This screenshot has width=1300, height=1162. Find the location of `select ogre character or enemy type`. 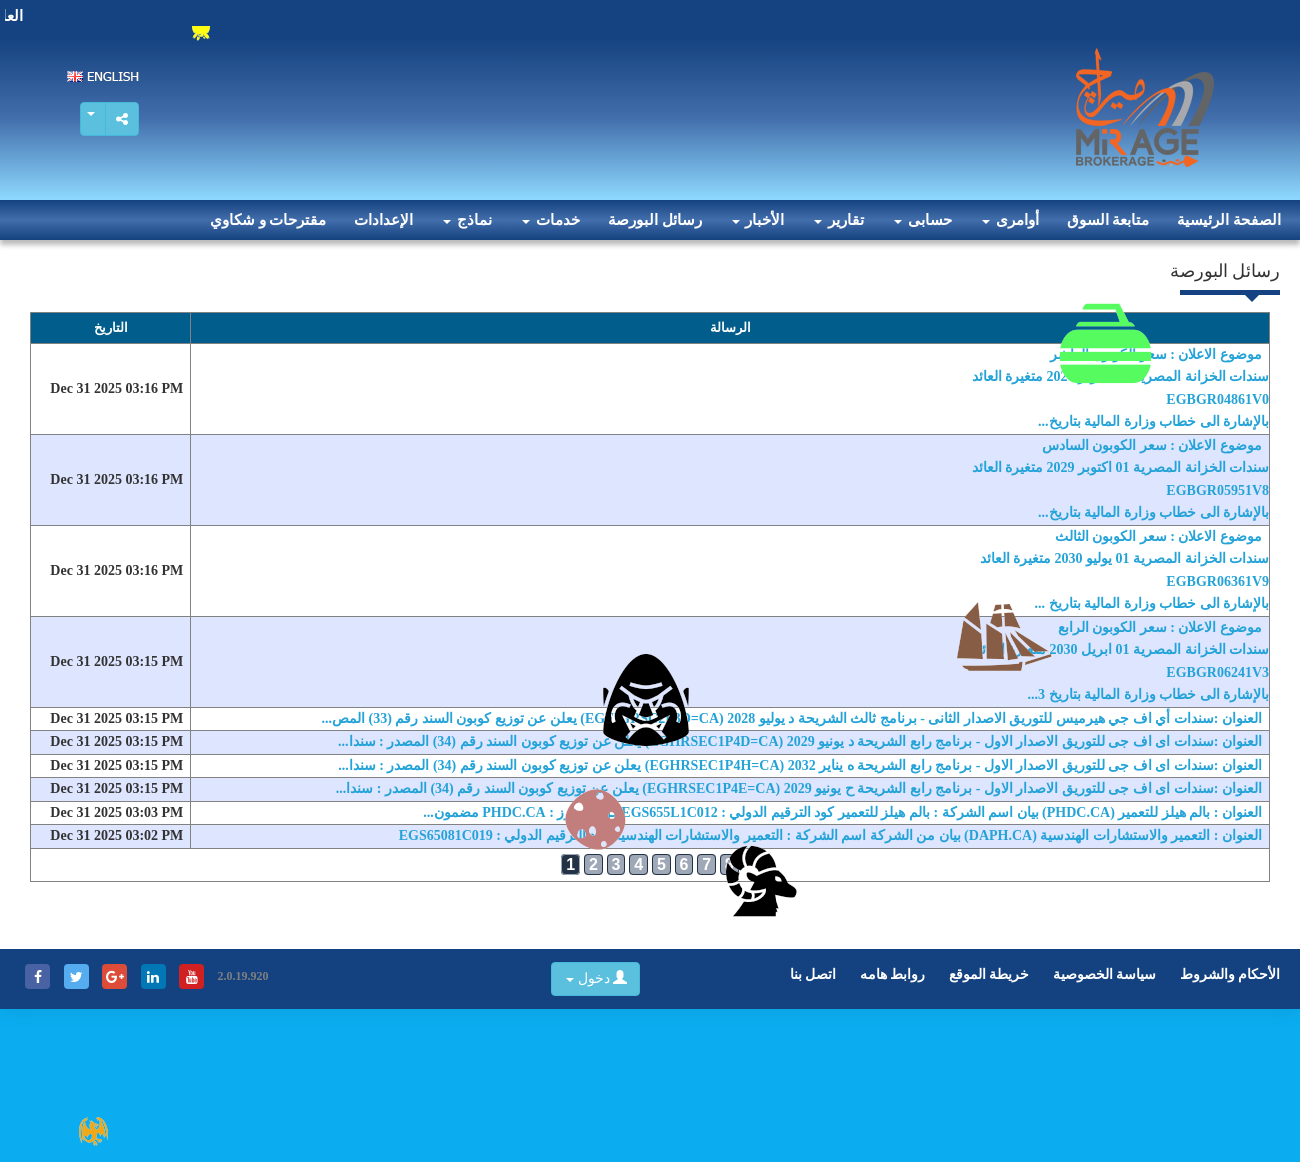

select ogre character or enemy type is located at coordinates (646, 700).